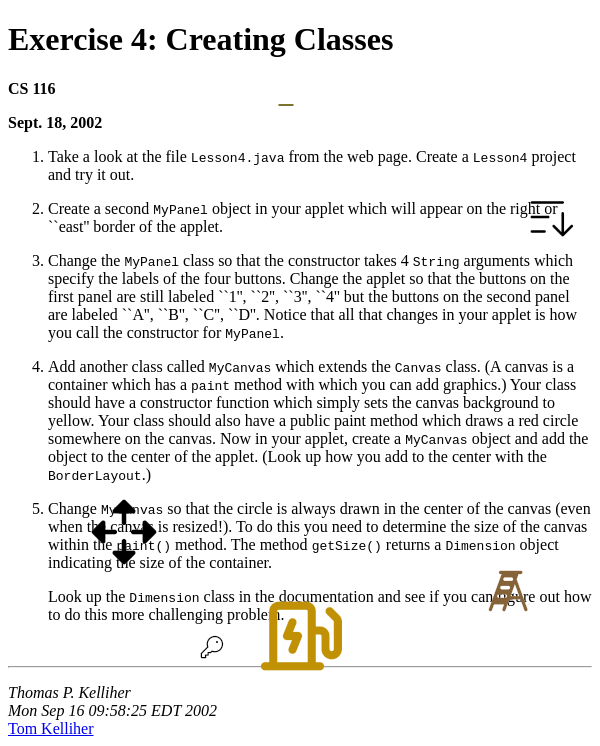 This screenshot has width=600, height=746. Describe the element at coordinates (124, 532) in the screenshot. I see `expand content to fullscreen` at that location.